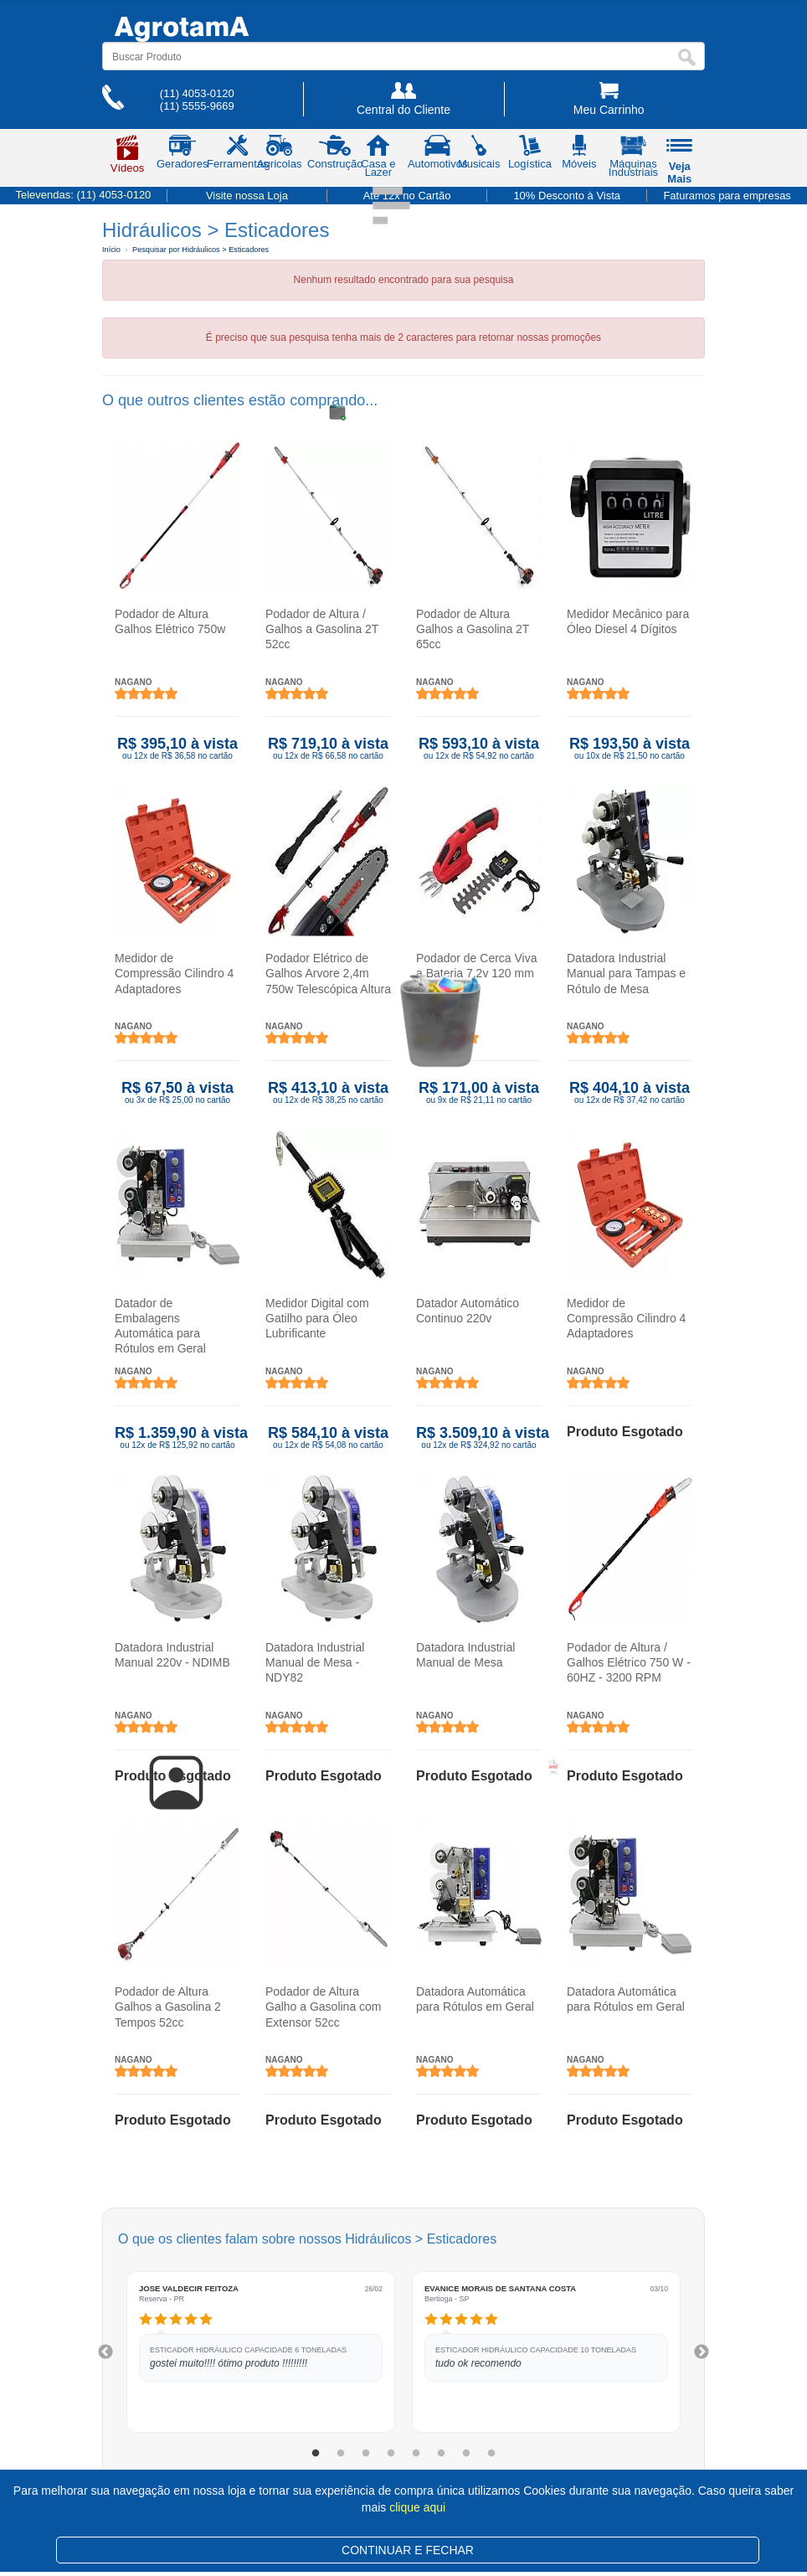  I want to click on an RPM spec file used for building Linux packages, so click(553, 1767).